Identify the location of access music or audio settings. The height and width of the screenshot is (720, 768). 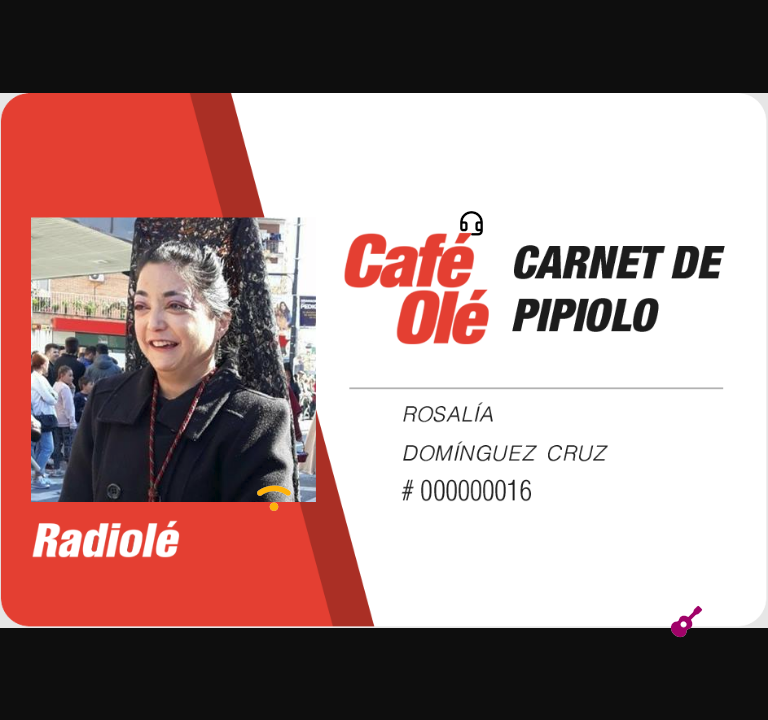
(686, 621).